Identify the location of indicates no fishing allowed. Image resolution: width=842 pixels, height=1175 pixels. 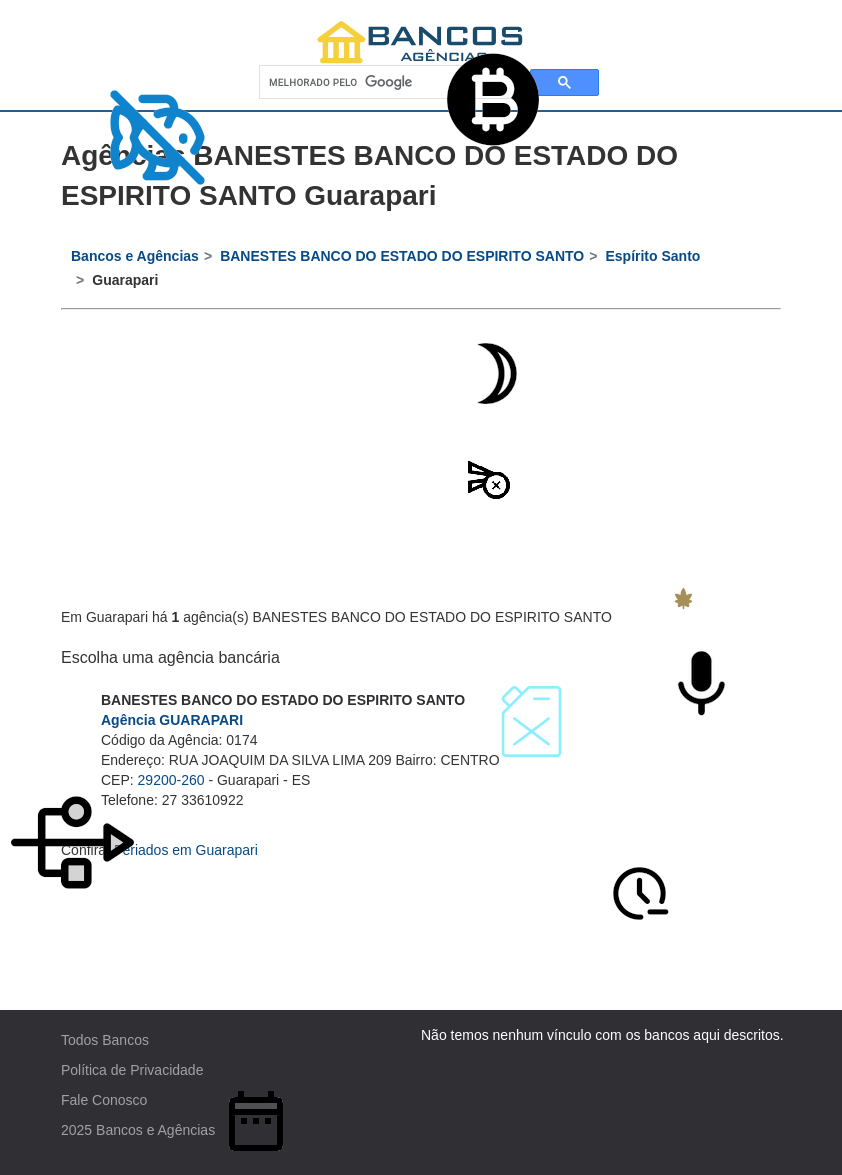
(157, 137).